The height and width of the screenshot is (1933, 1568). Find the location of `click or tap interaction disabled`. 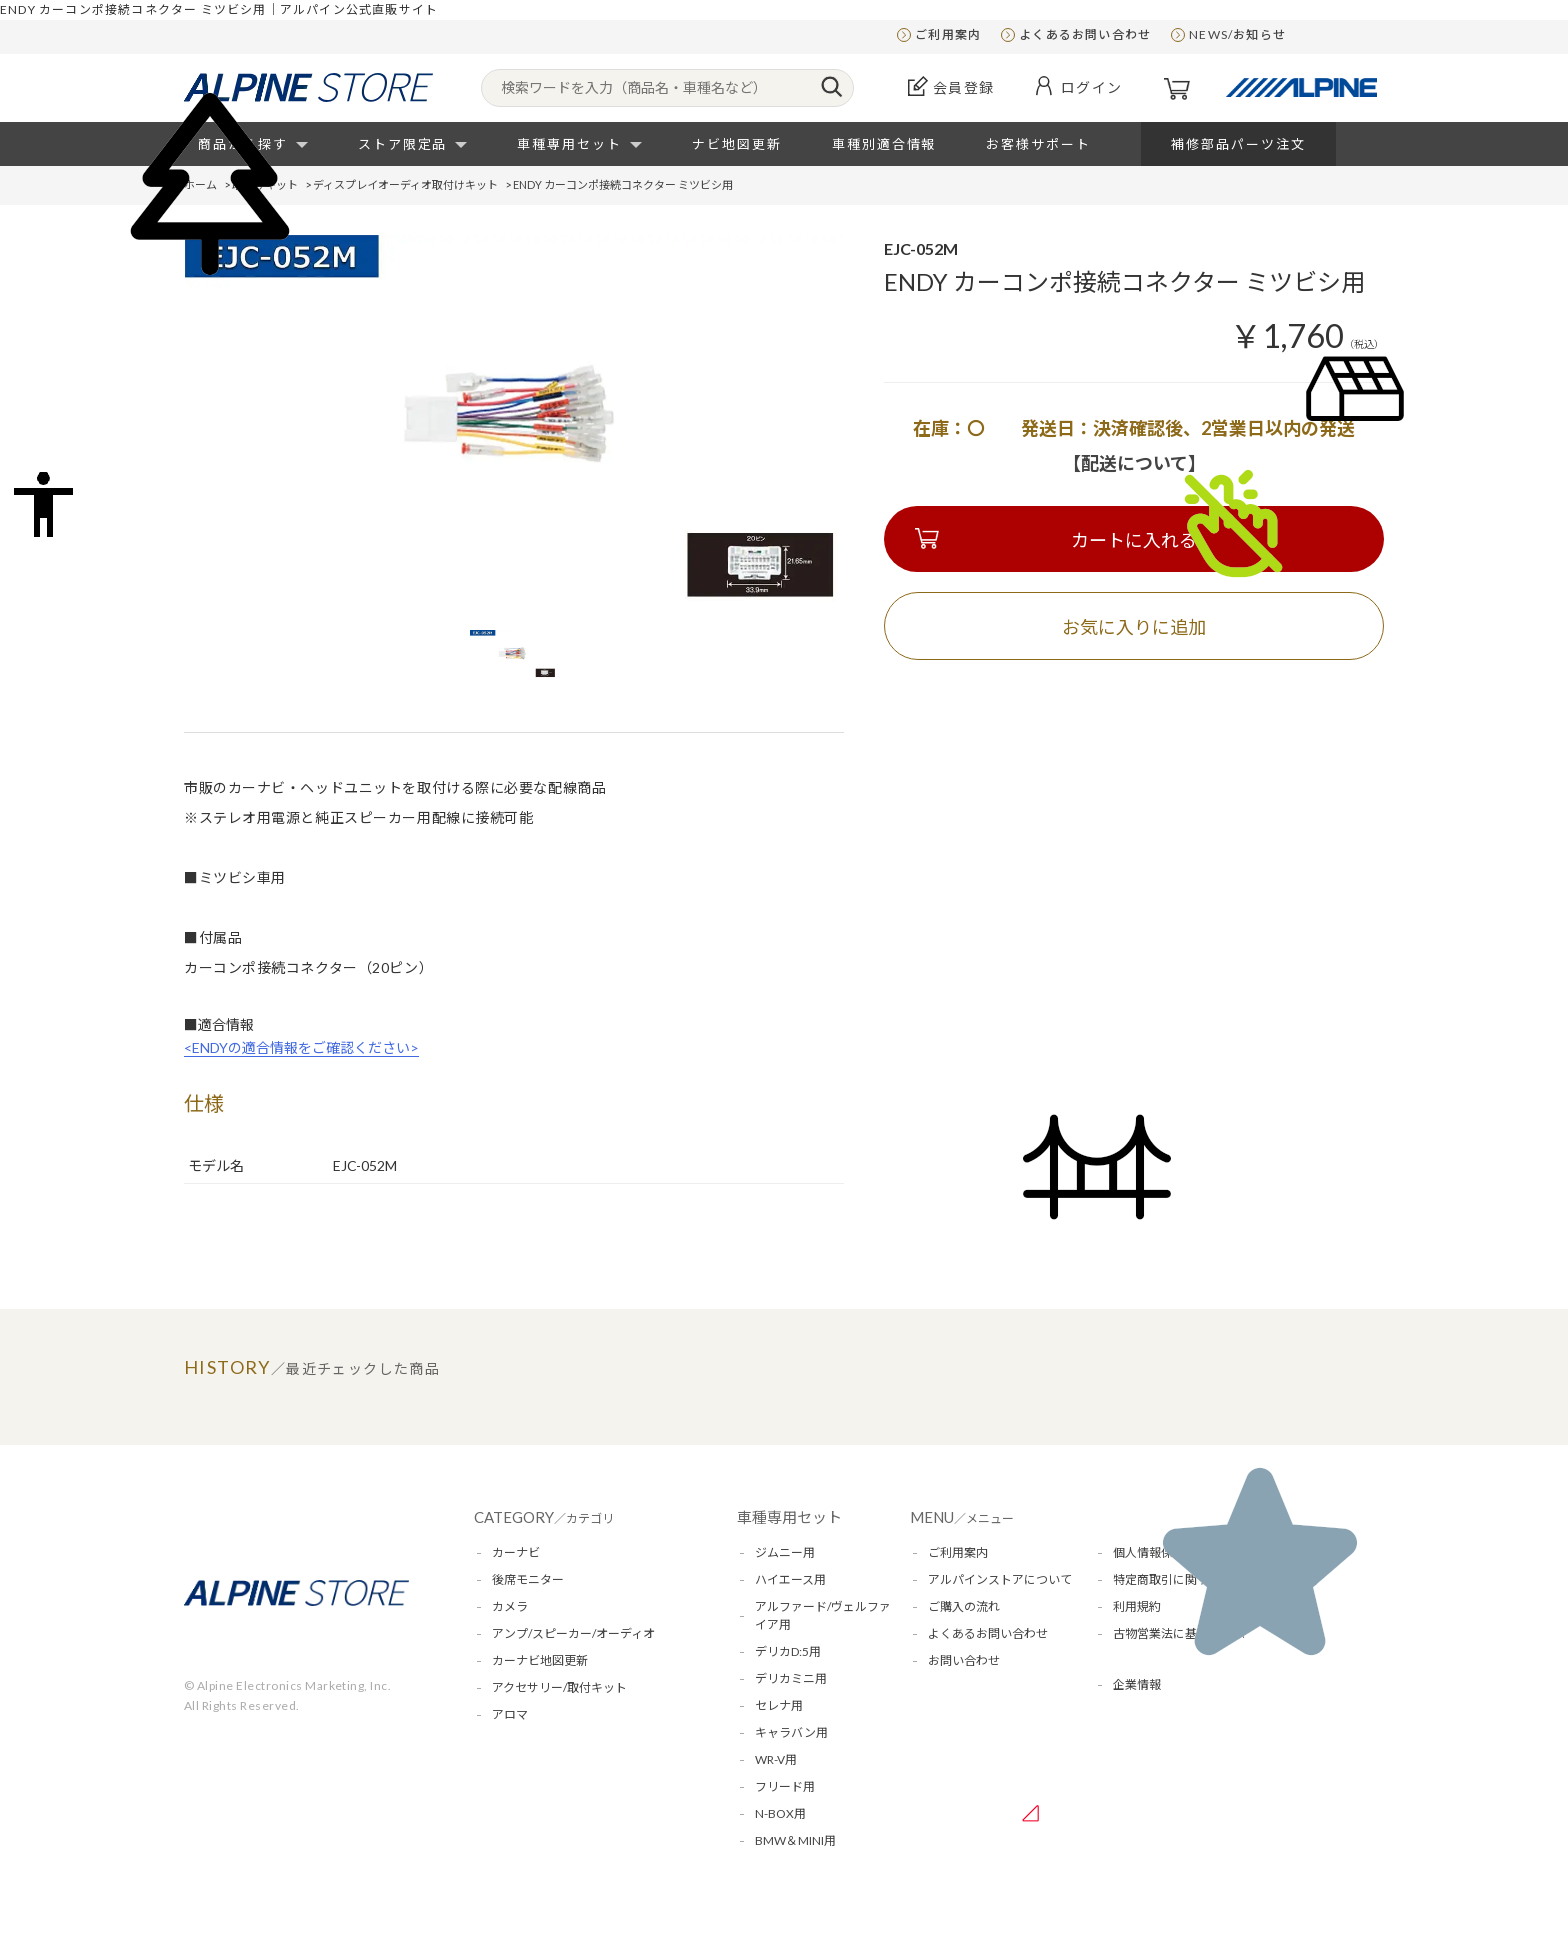

click or tap interaction disabled is located at coordinates (1233, 523).